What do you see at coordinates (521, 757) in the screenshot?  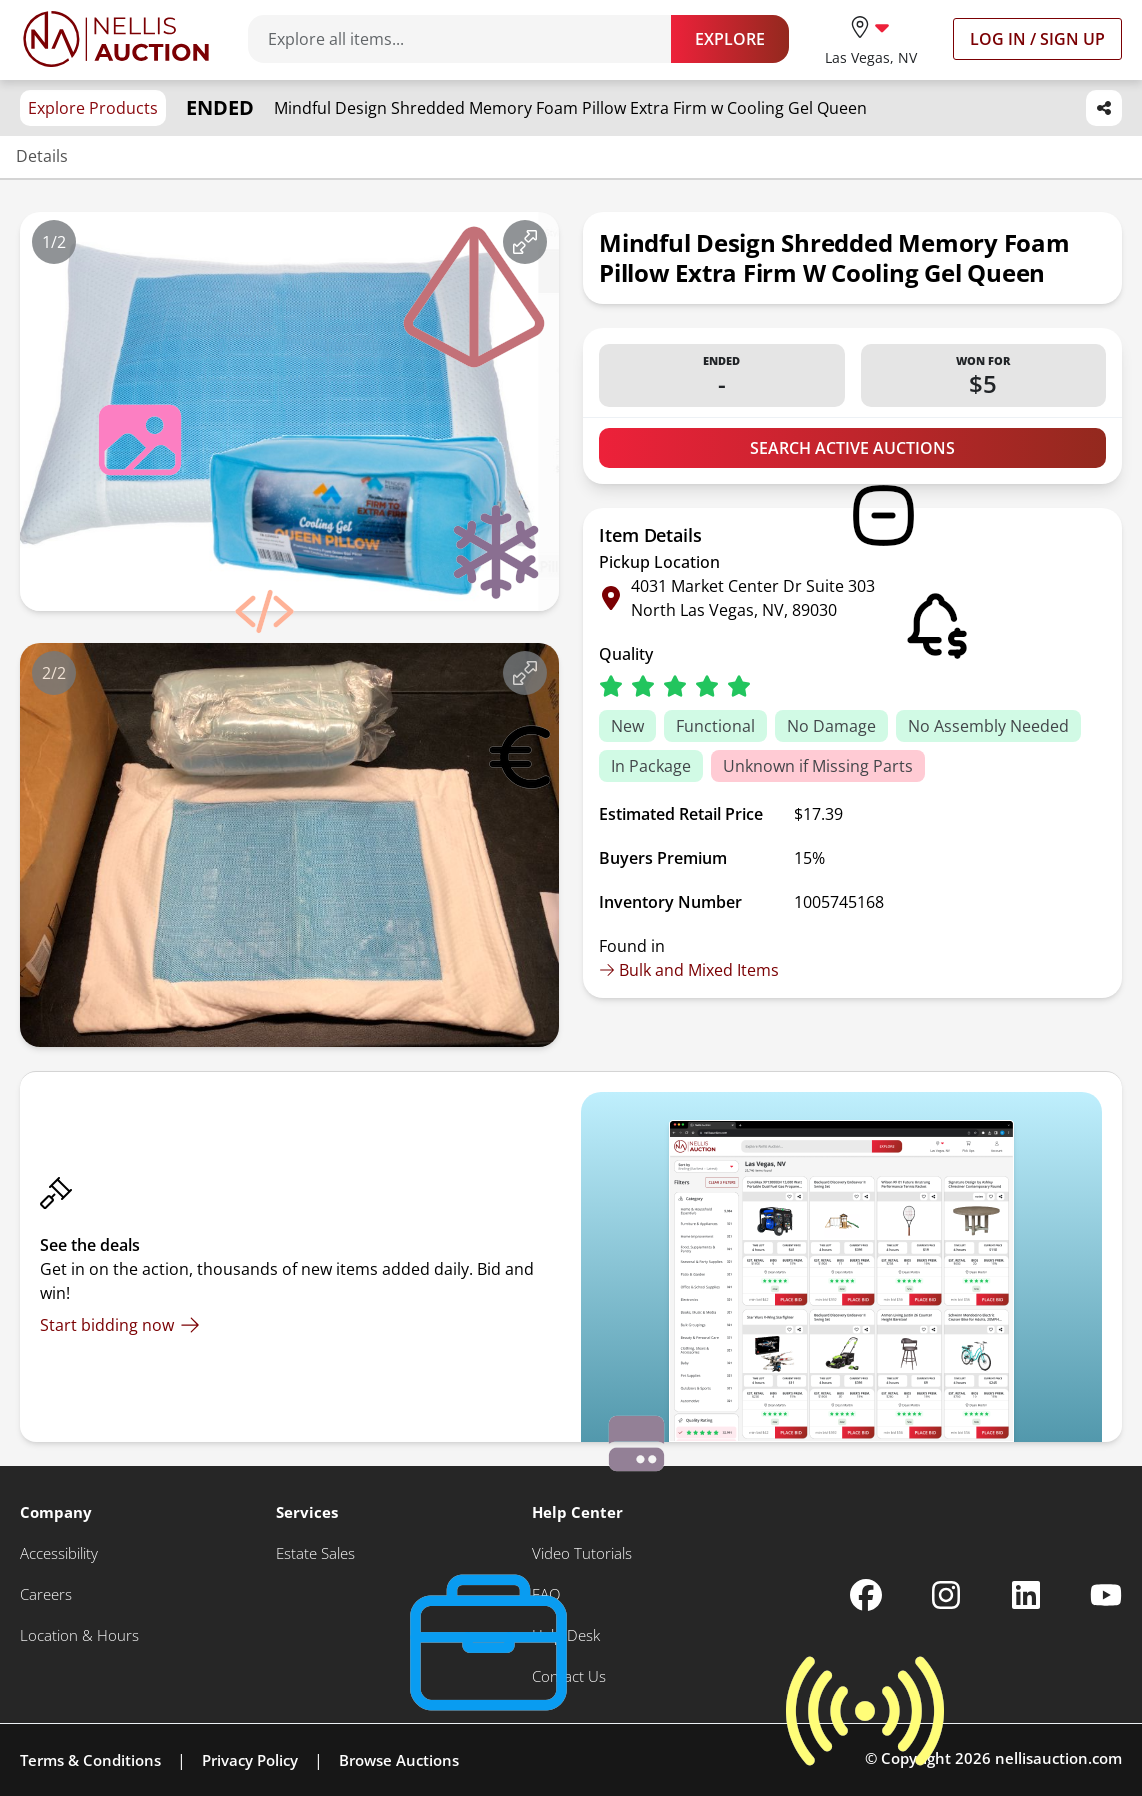 I see `view pricing in euros` at bounding box center [521, 757].